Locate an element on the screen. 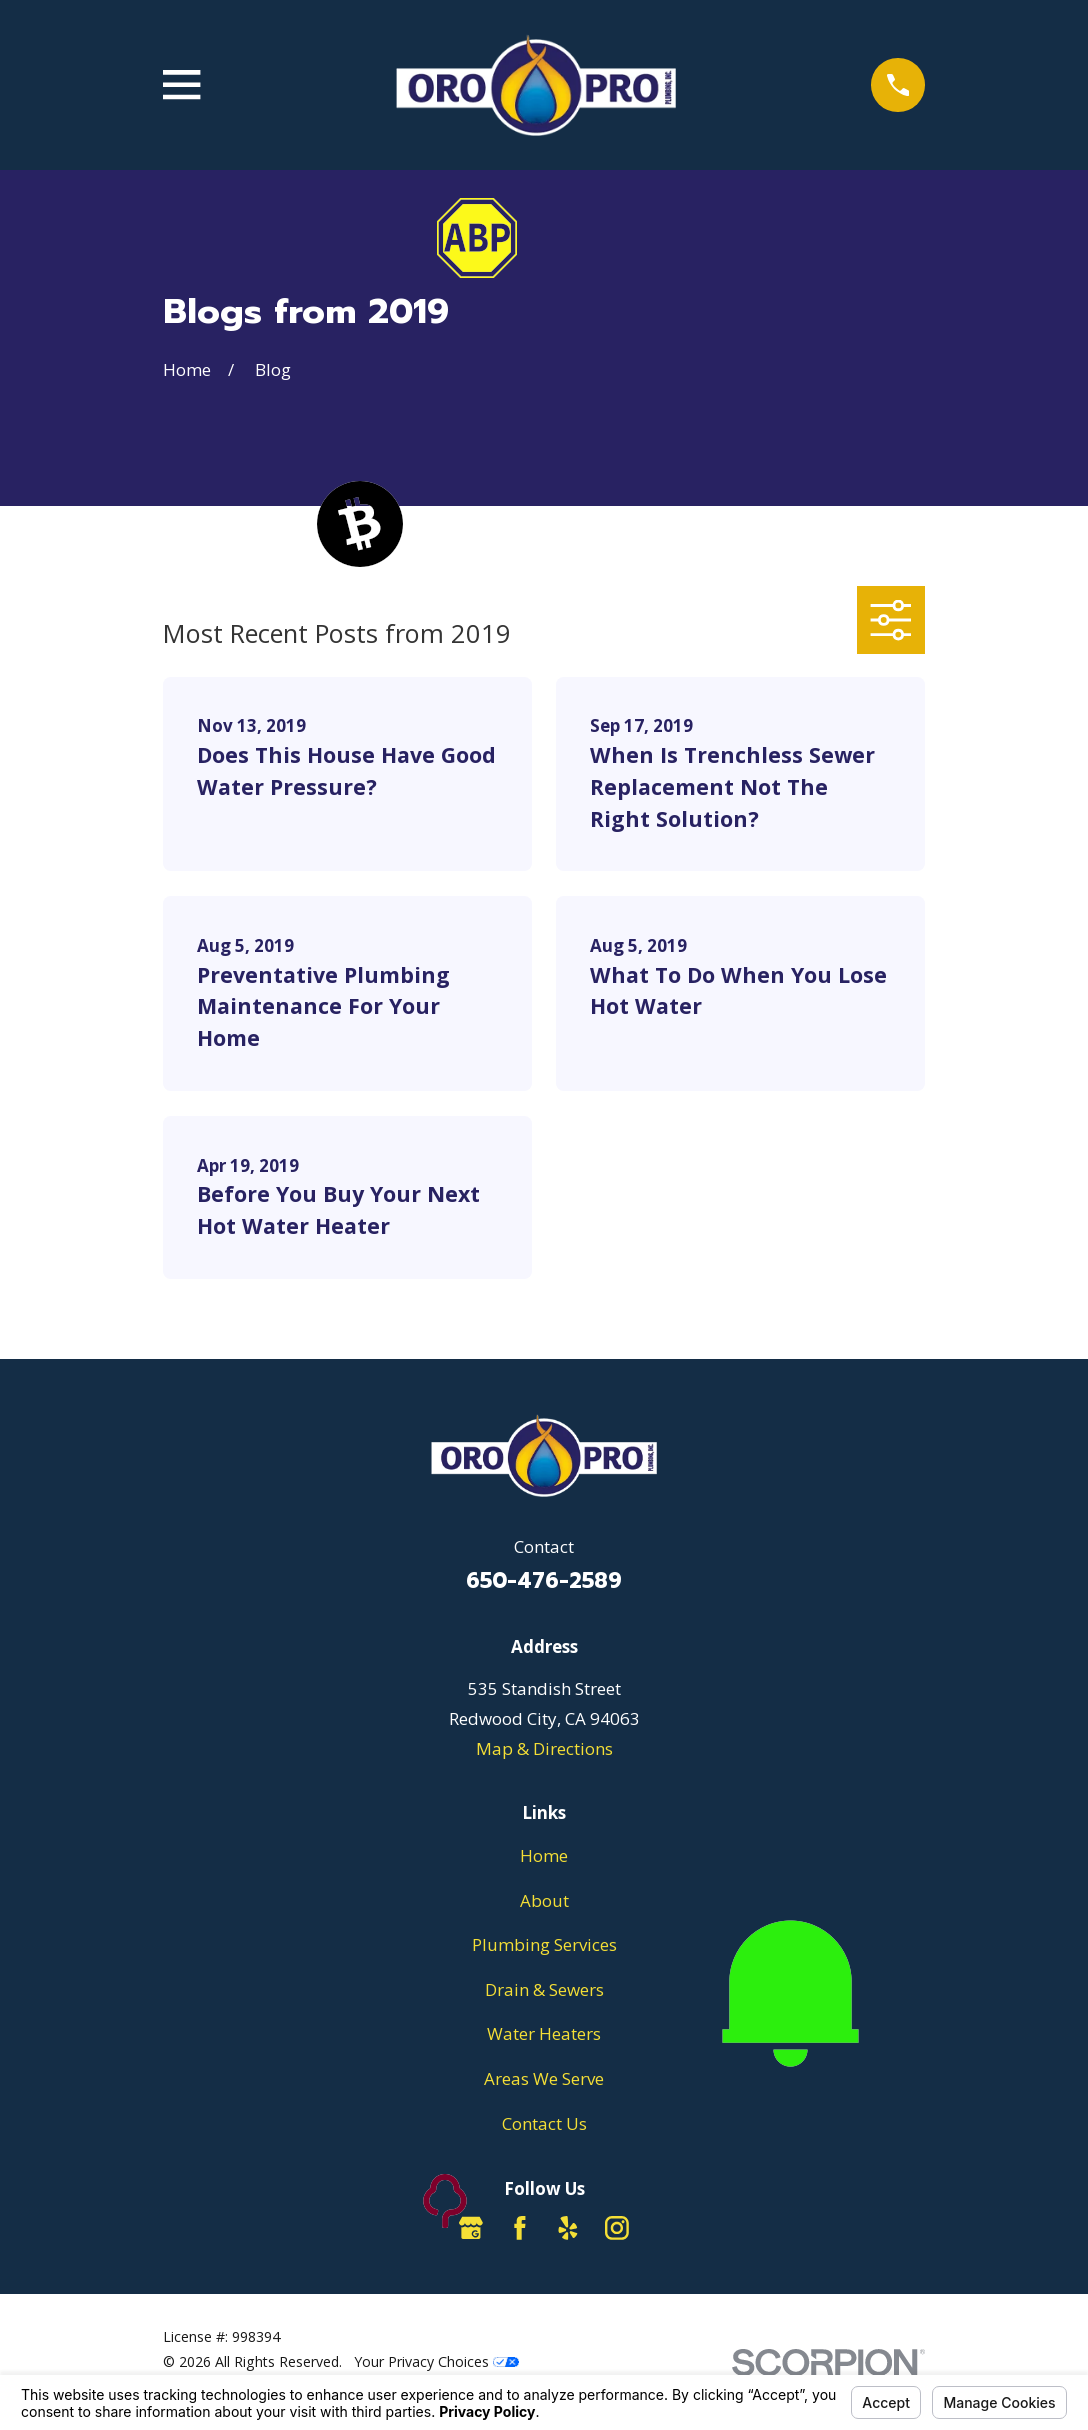 This screenshot has height=2430, width=1088. bitcoin cash cryptocurrency logo is located at coordinates (360, 524).